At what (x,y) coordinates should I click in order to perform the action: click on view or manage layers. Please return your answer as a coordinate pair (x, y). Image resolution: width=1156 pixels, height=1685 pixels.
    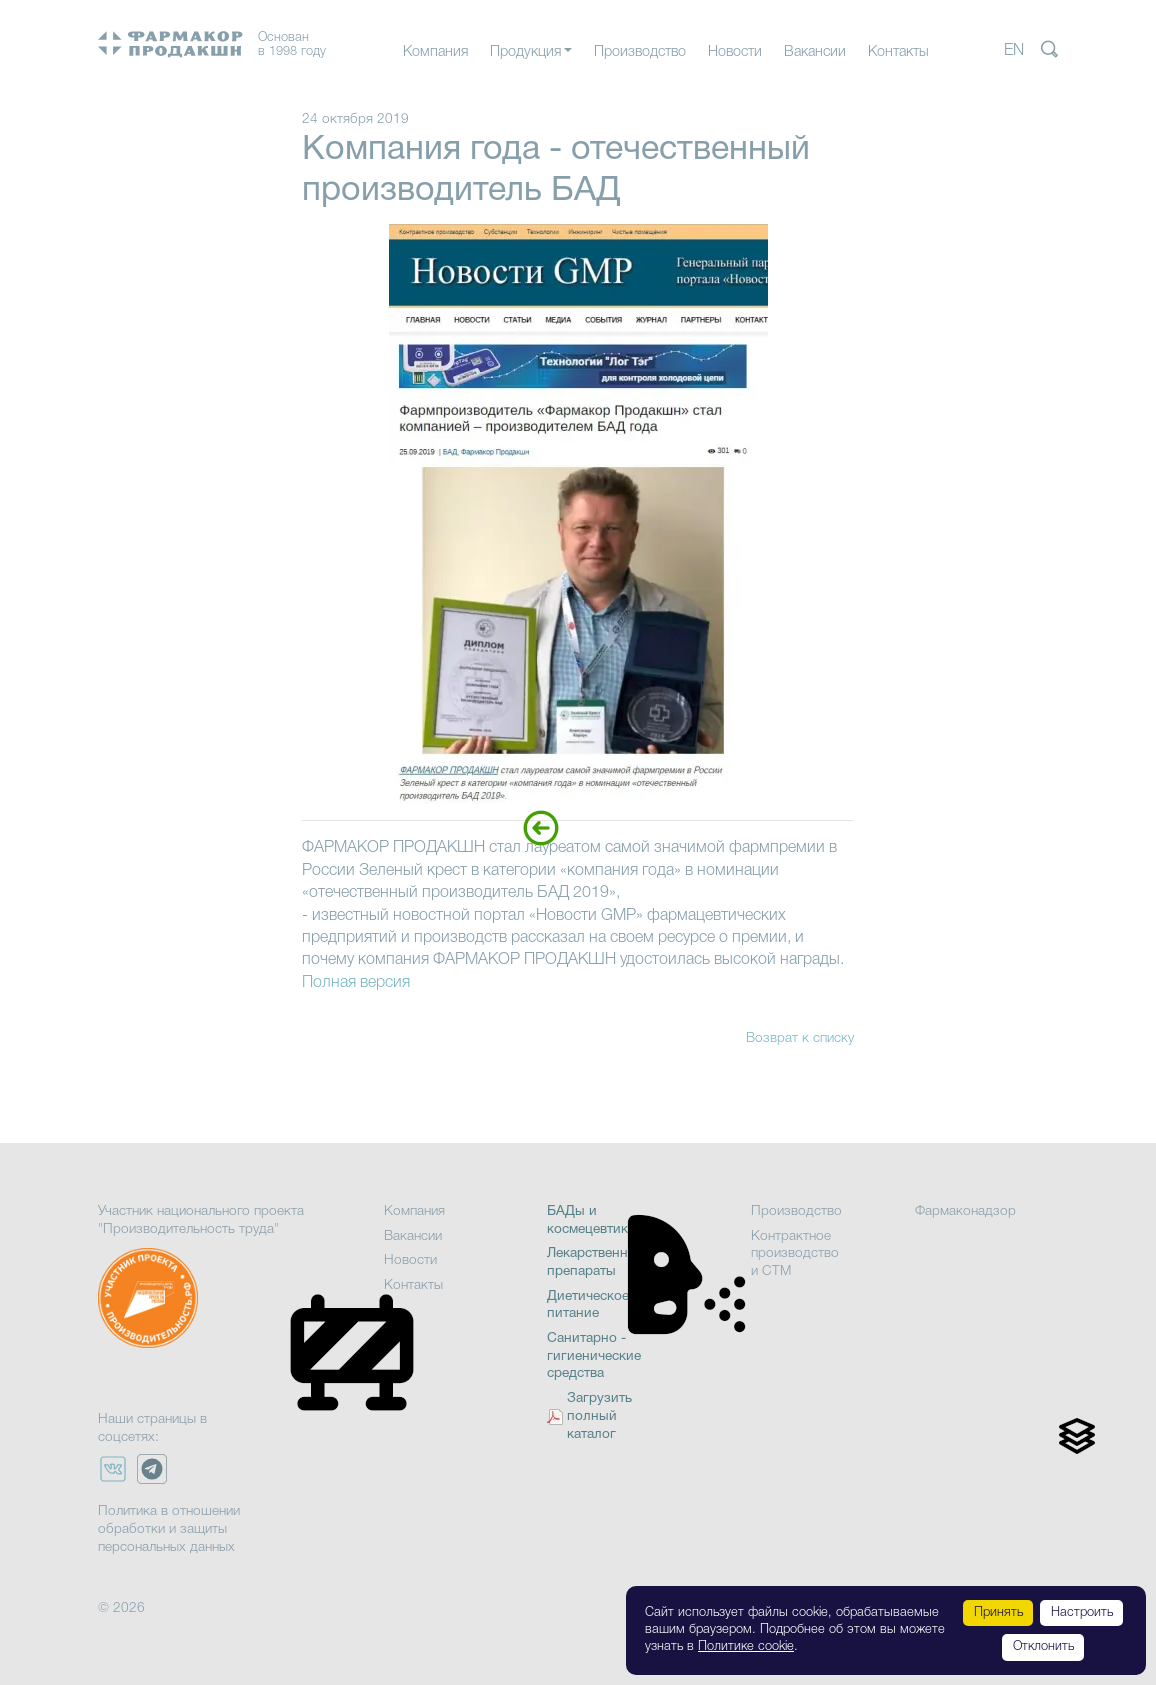
    Looking at the image, I should click on (1077, 1436).